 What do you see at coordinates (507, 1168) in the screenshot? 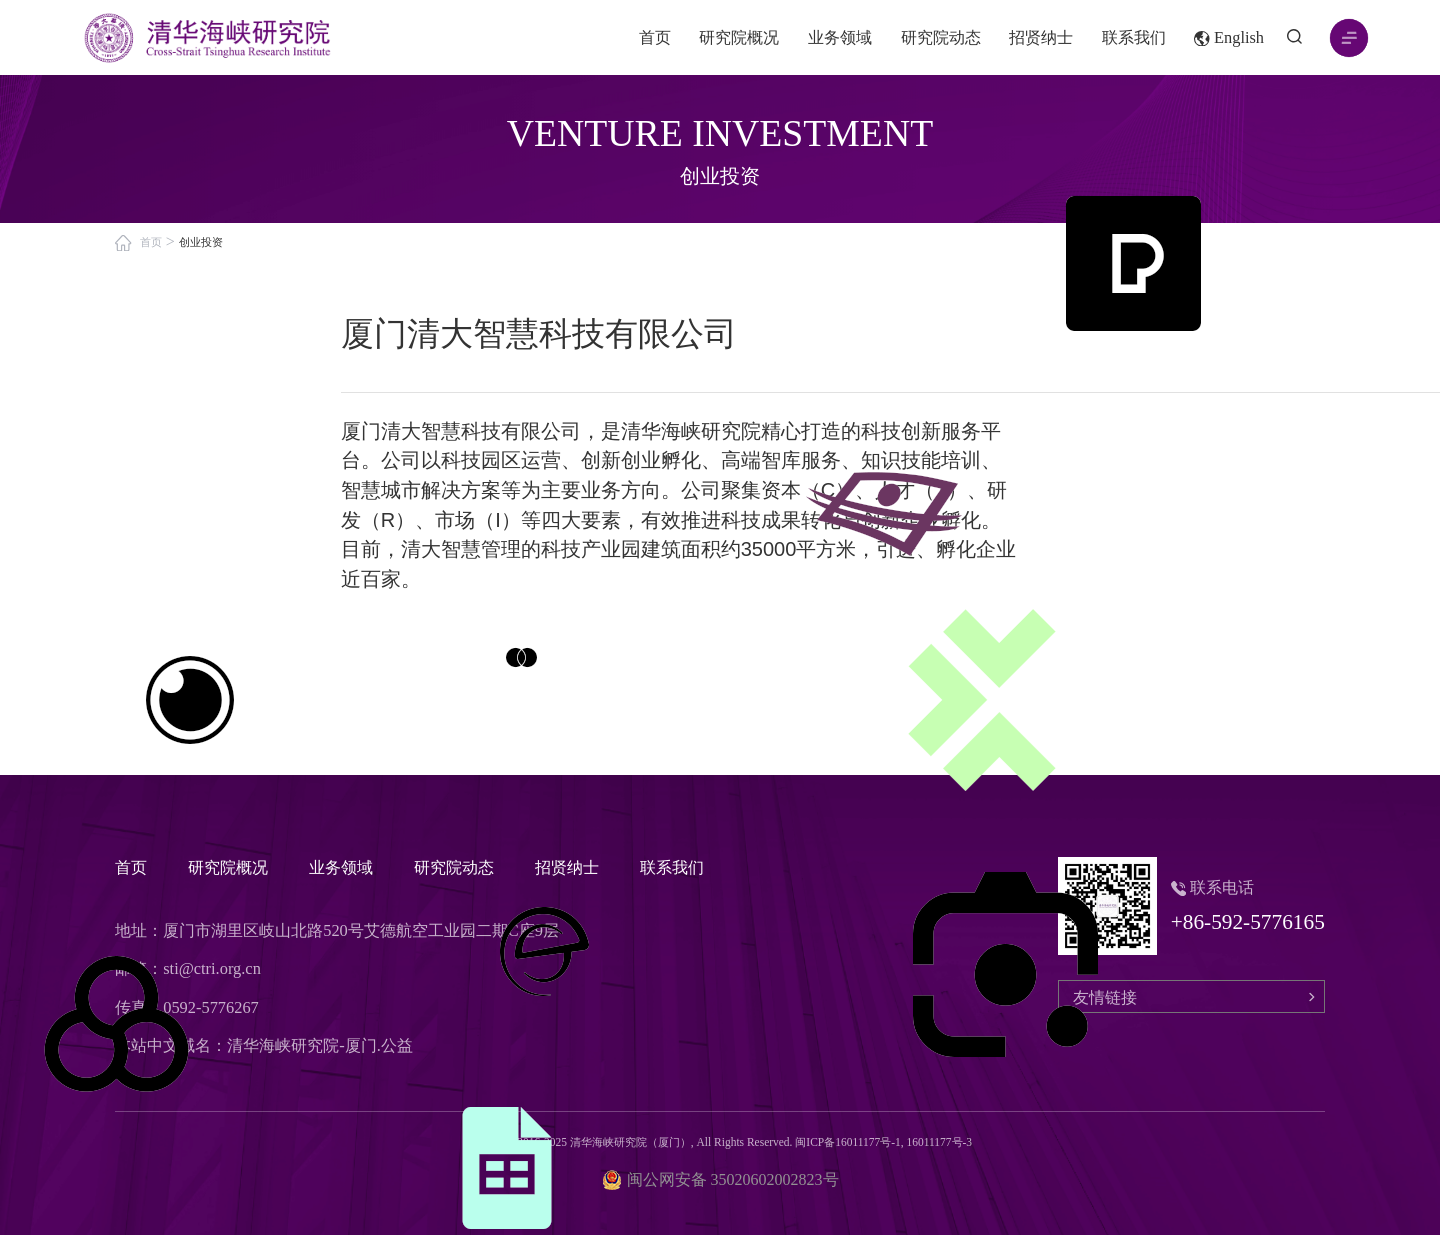
I see `open Google Sheets` at bounding box center [507, 1168].